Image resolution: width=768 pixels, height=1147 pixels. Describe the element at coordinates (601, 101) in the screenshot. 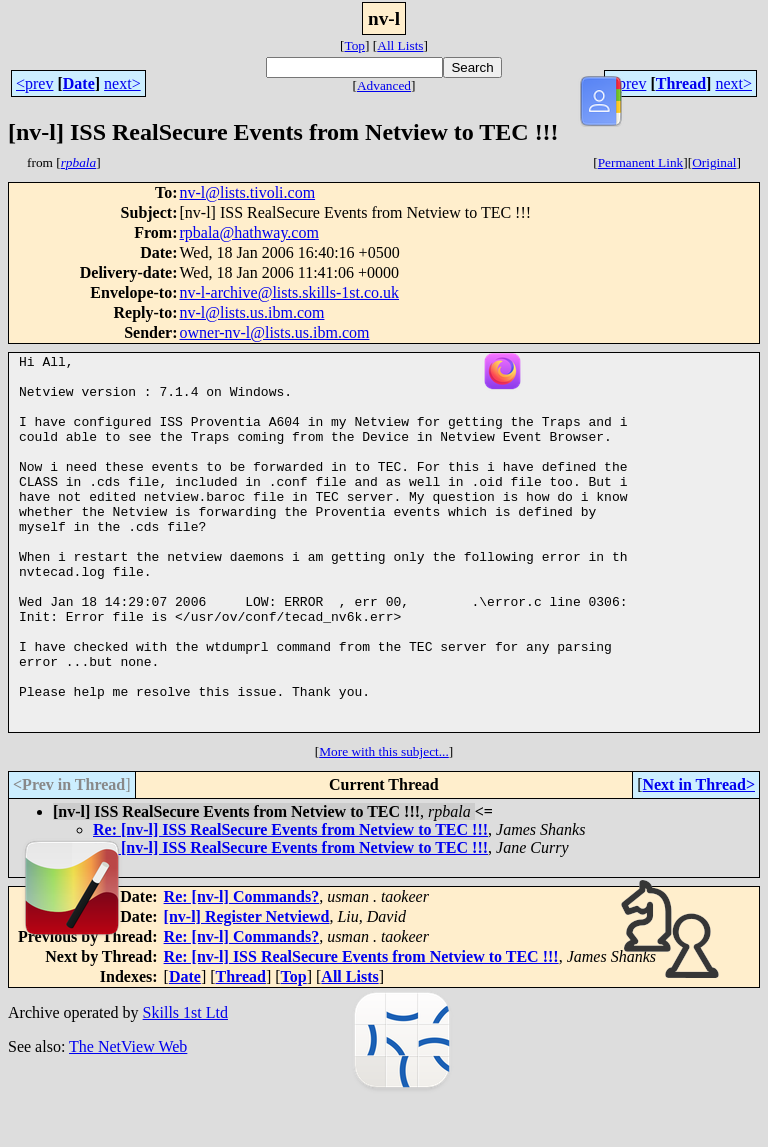

I see `open the contacts app` at that location.